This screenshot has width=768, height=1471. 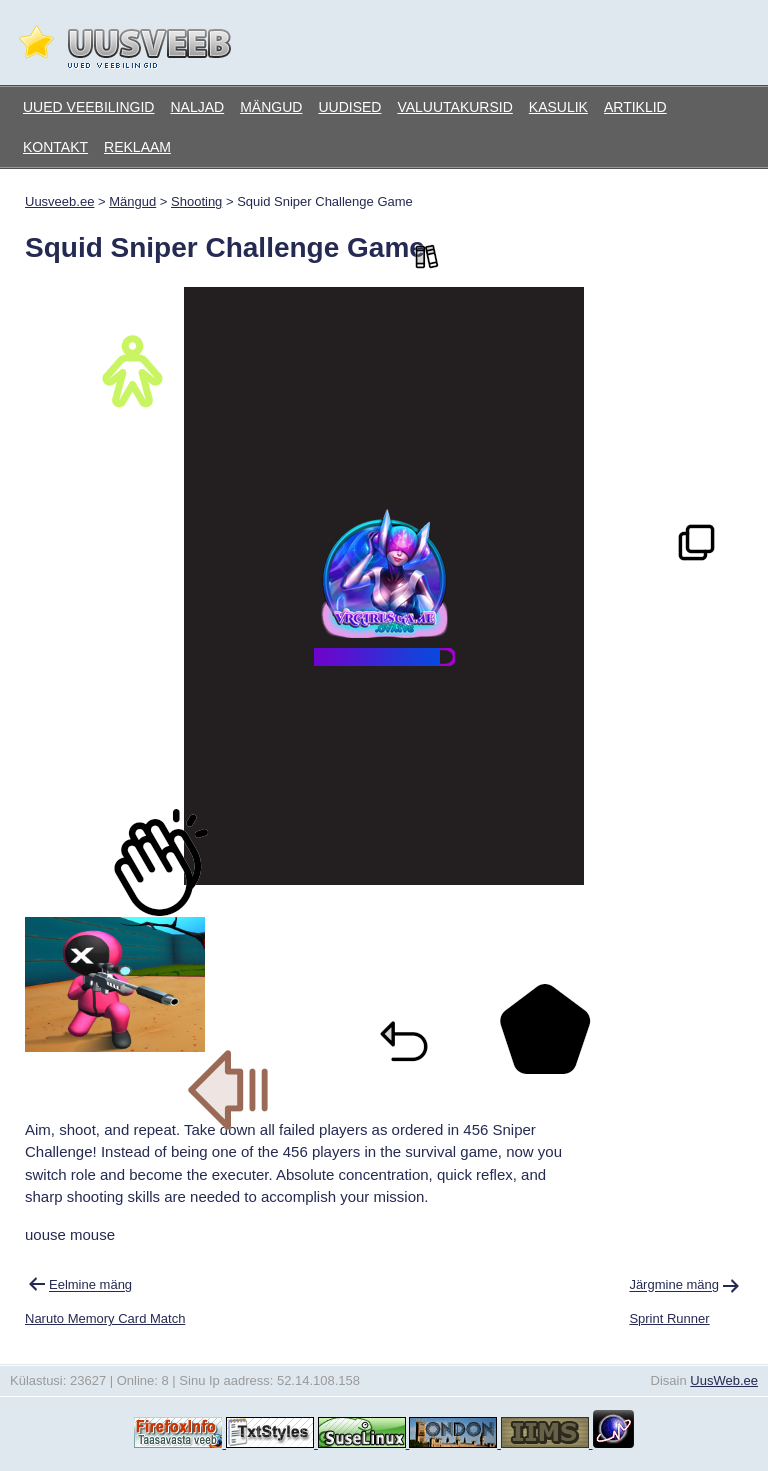 I want to click on view your profile, so click(x=132, y=372).